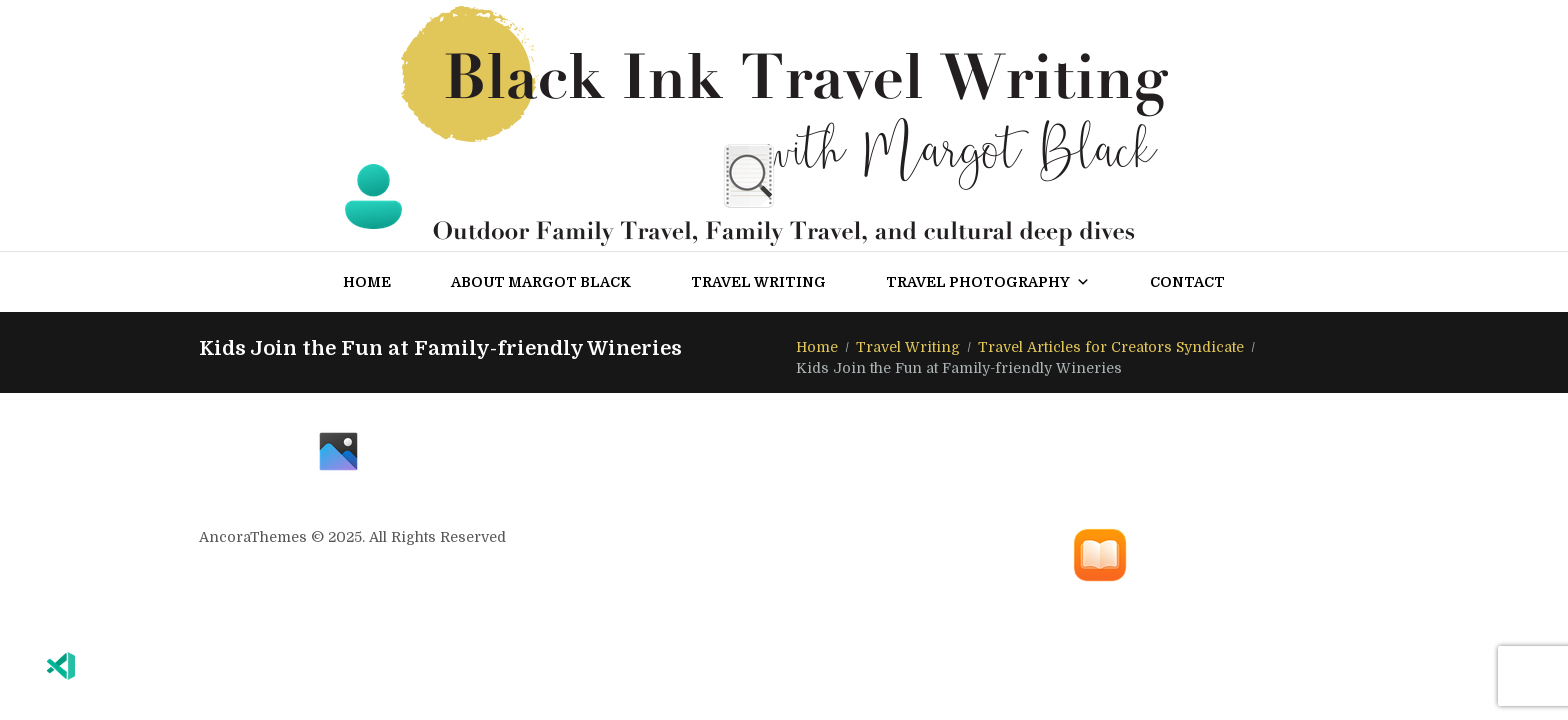  What do you see at coordinates (749, 176) in the screenshot?
I see `open gnome logs application` at bounding box center [749, 176].